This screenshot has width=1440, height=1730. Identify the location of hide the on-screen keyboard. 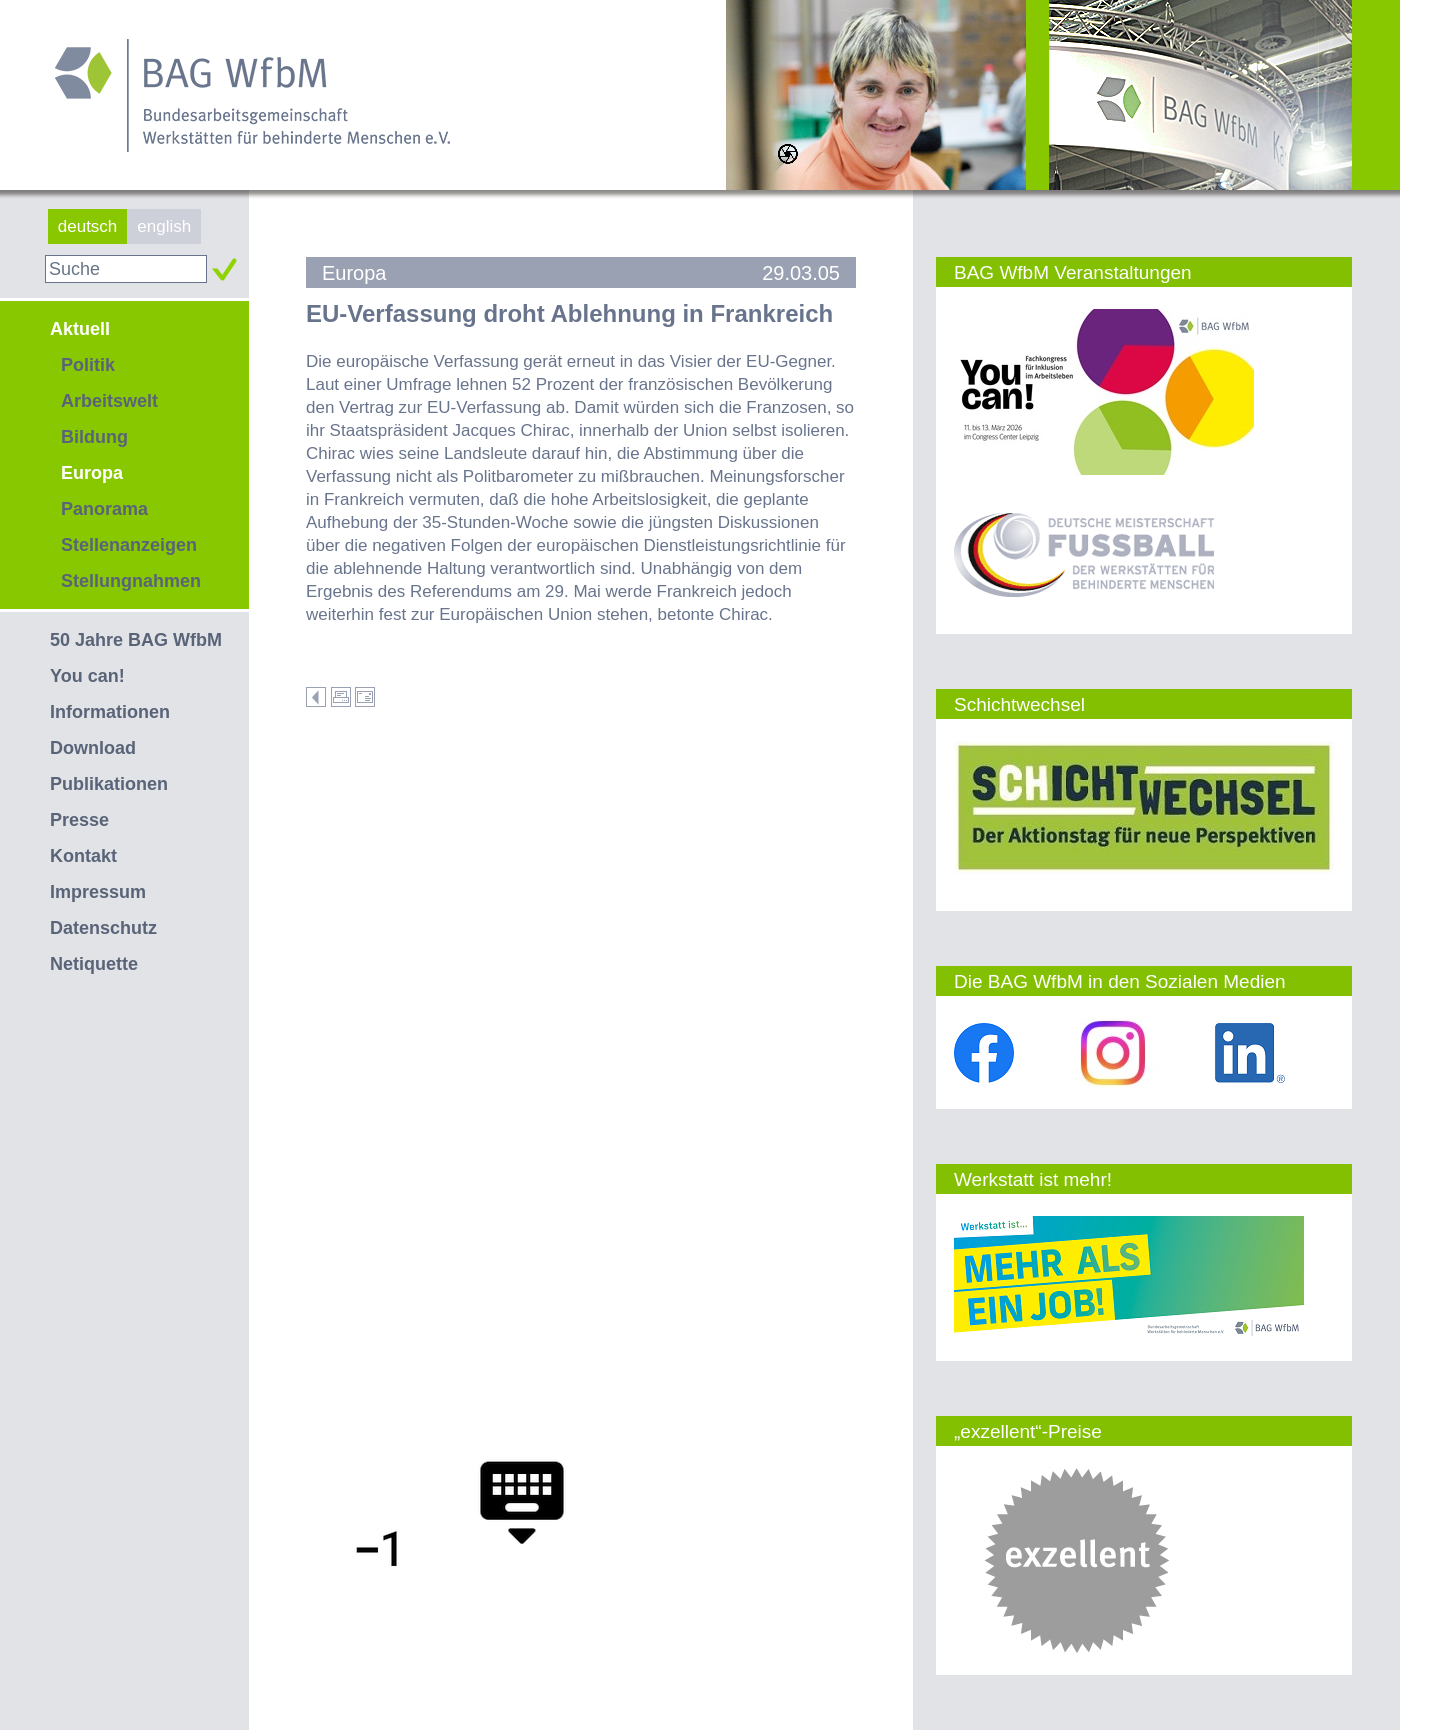
(522, 1499).